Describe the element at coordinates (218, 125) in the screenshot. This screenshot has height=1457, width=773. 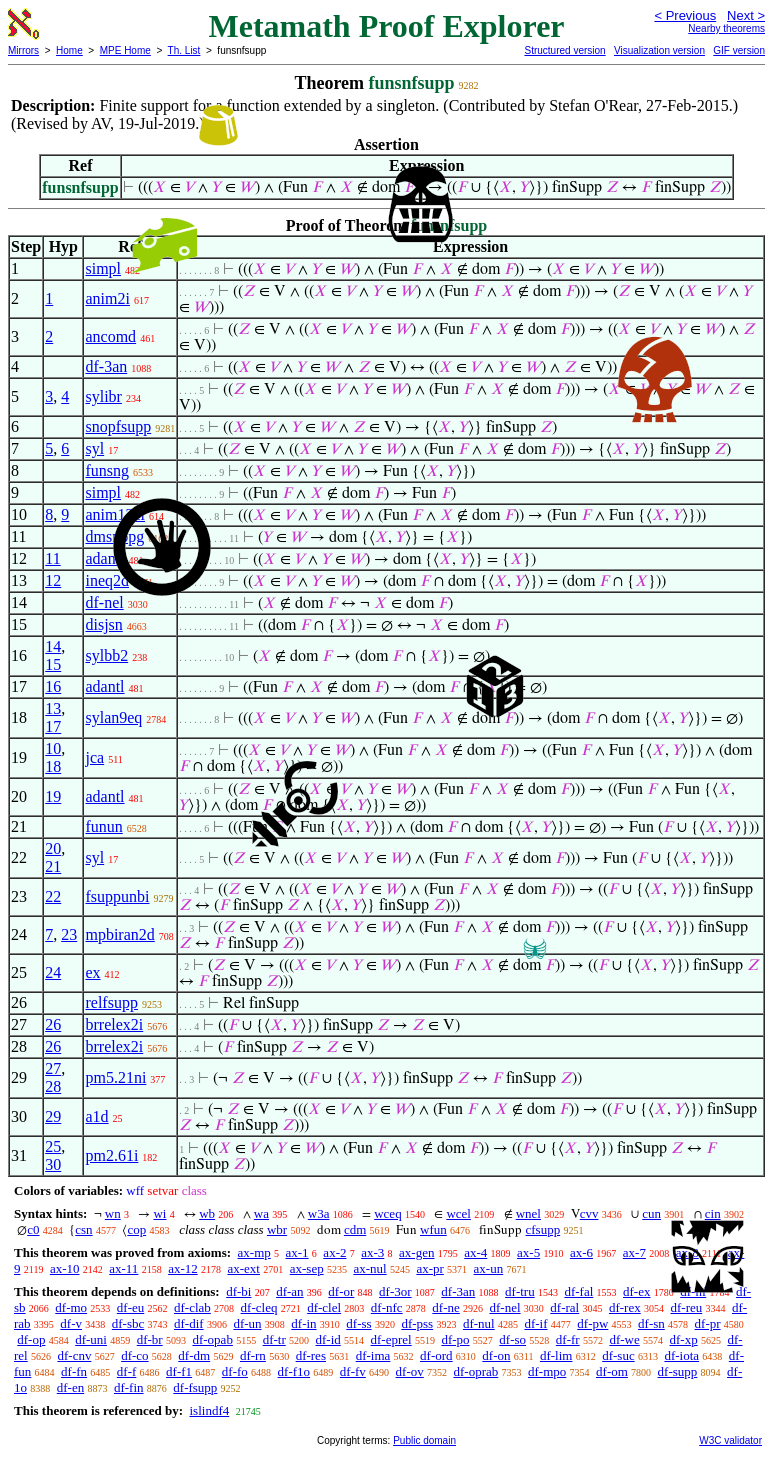
I see `select fez hat accessory for avatar` at that location.